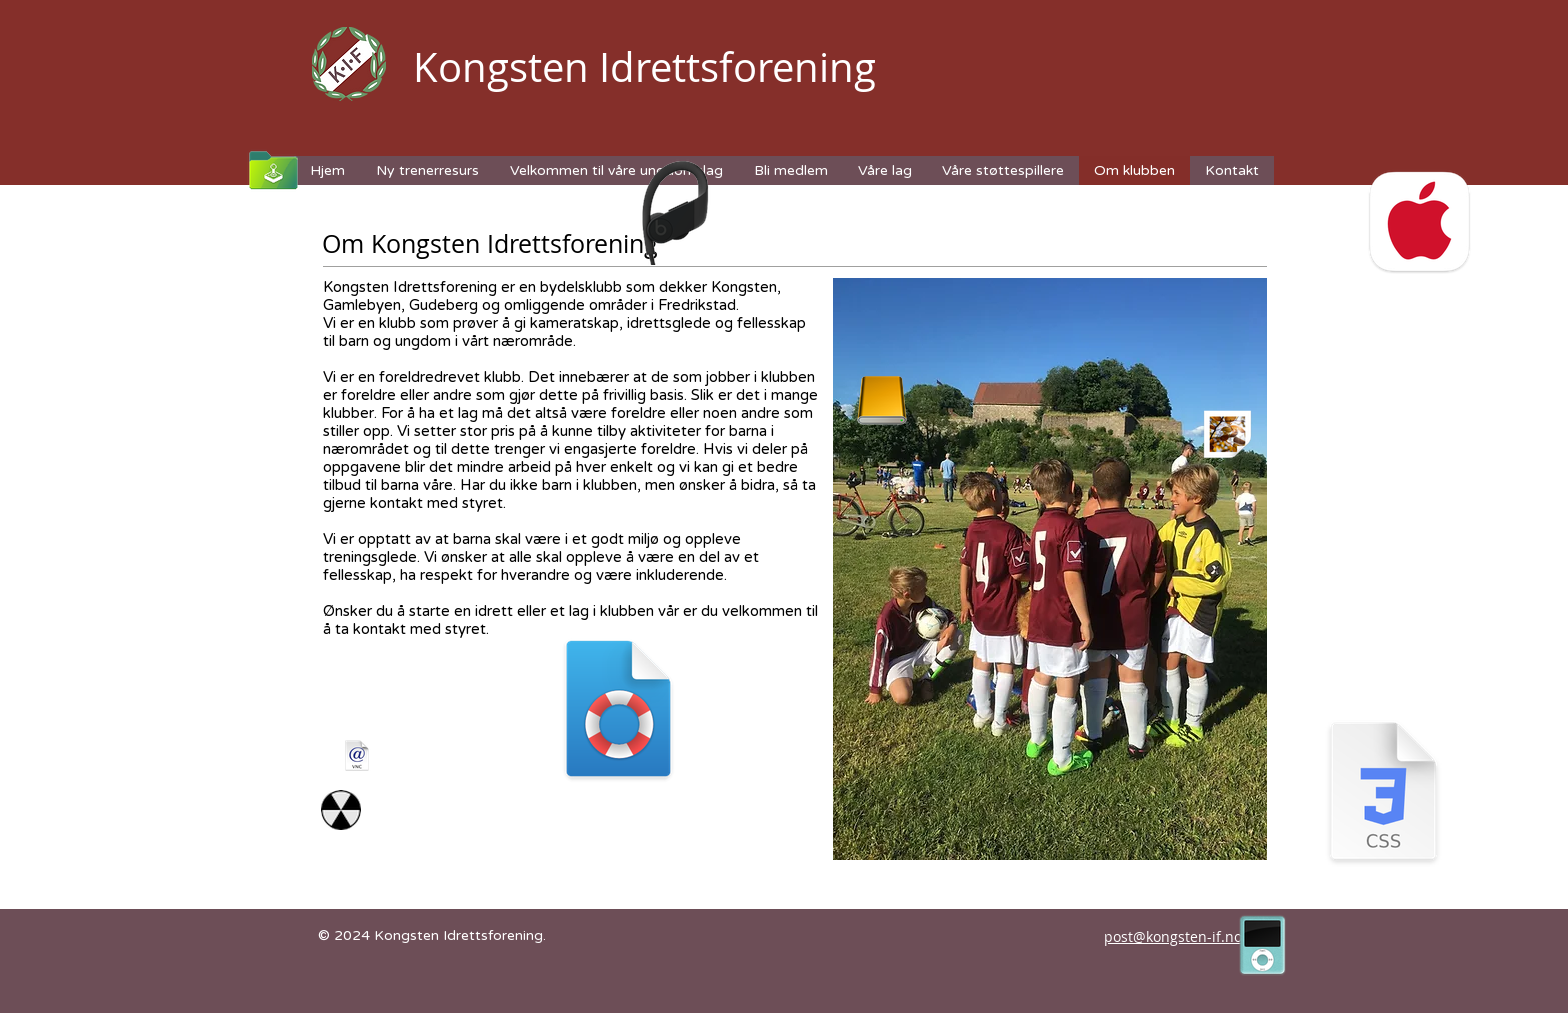 This screenshot has height=1013, width=1568. Describe the element at coordinates (882, 400) in the screenshot. I see `access external USB hard drive` at that location.